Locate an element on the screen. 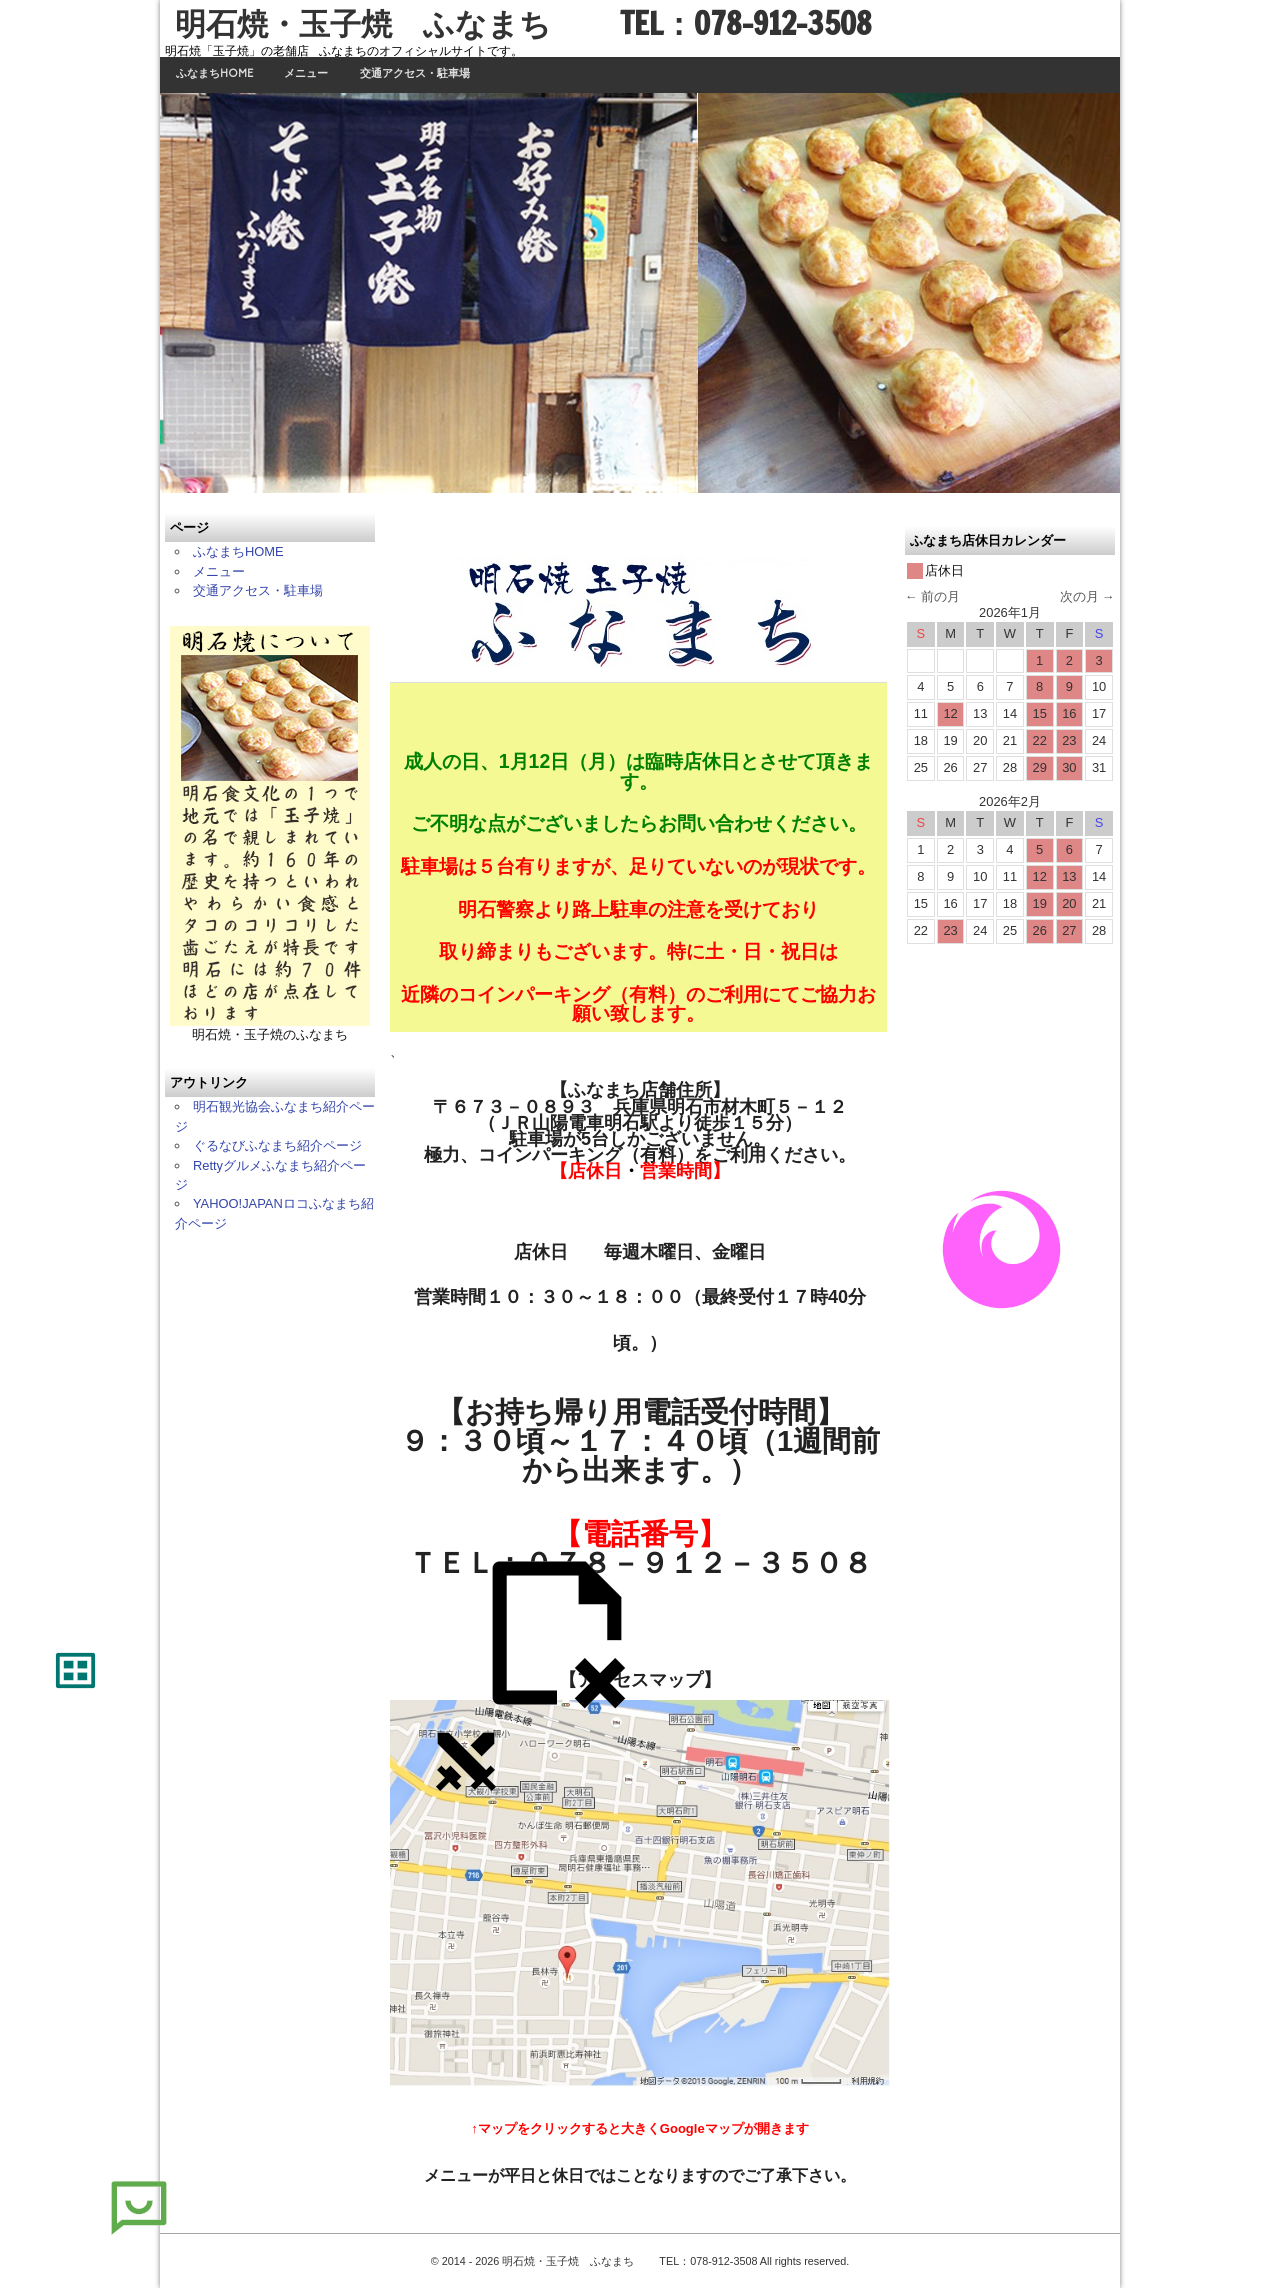 This screenshot has width=1280, height=2288. switch to gallery view is located at coordinates (75, 1670).